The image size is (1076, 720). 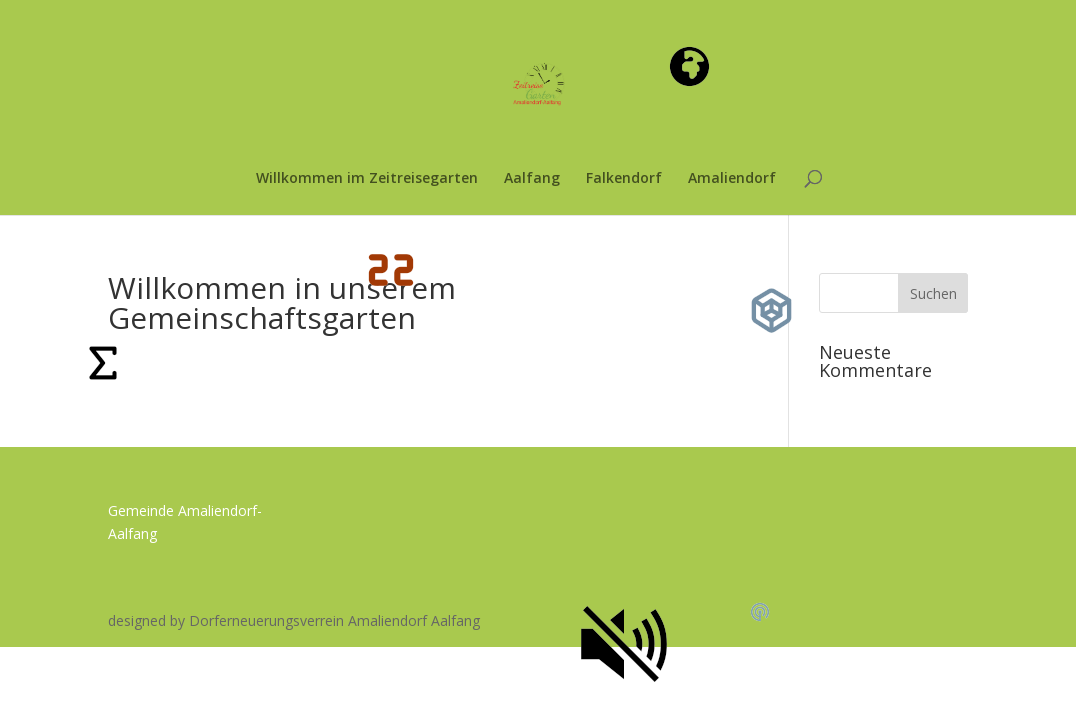 What do you see at coordinates (760, 612) in the screenshot?
I see `access radar or scanning functionality` at bounding box center [760, 612].